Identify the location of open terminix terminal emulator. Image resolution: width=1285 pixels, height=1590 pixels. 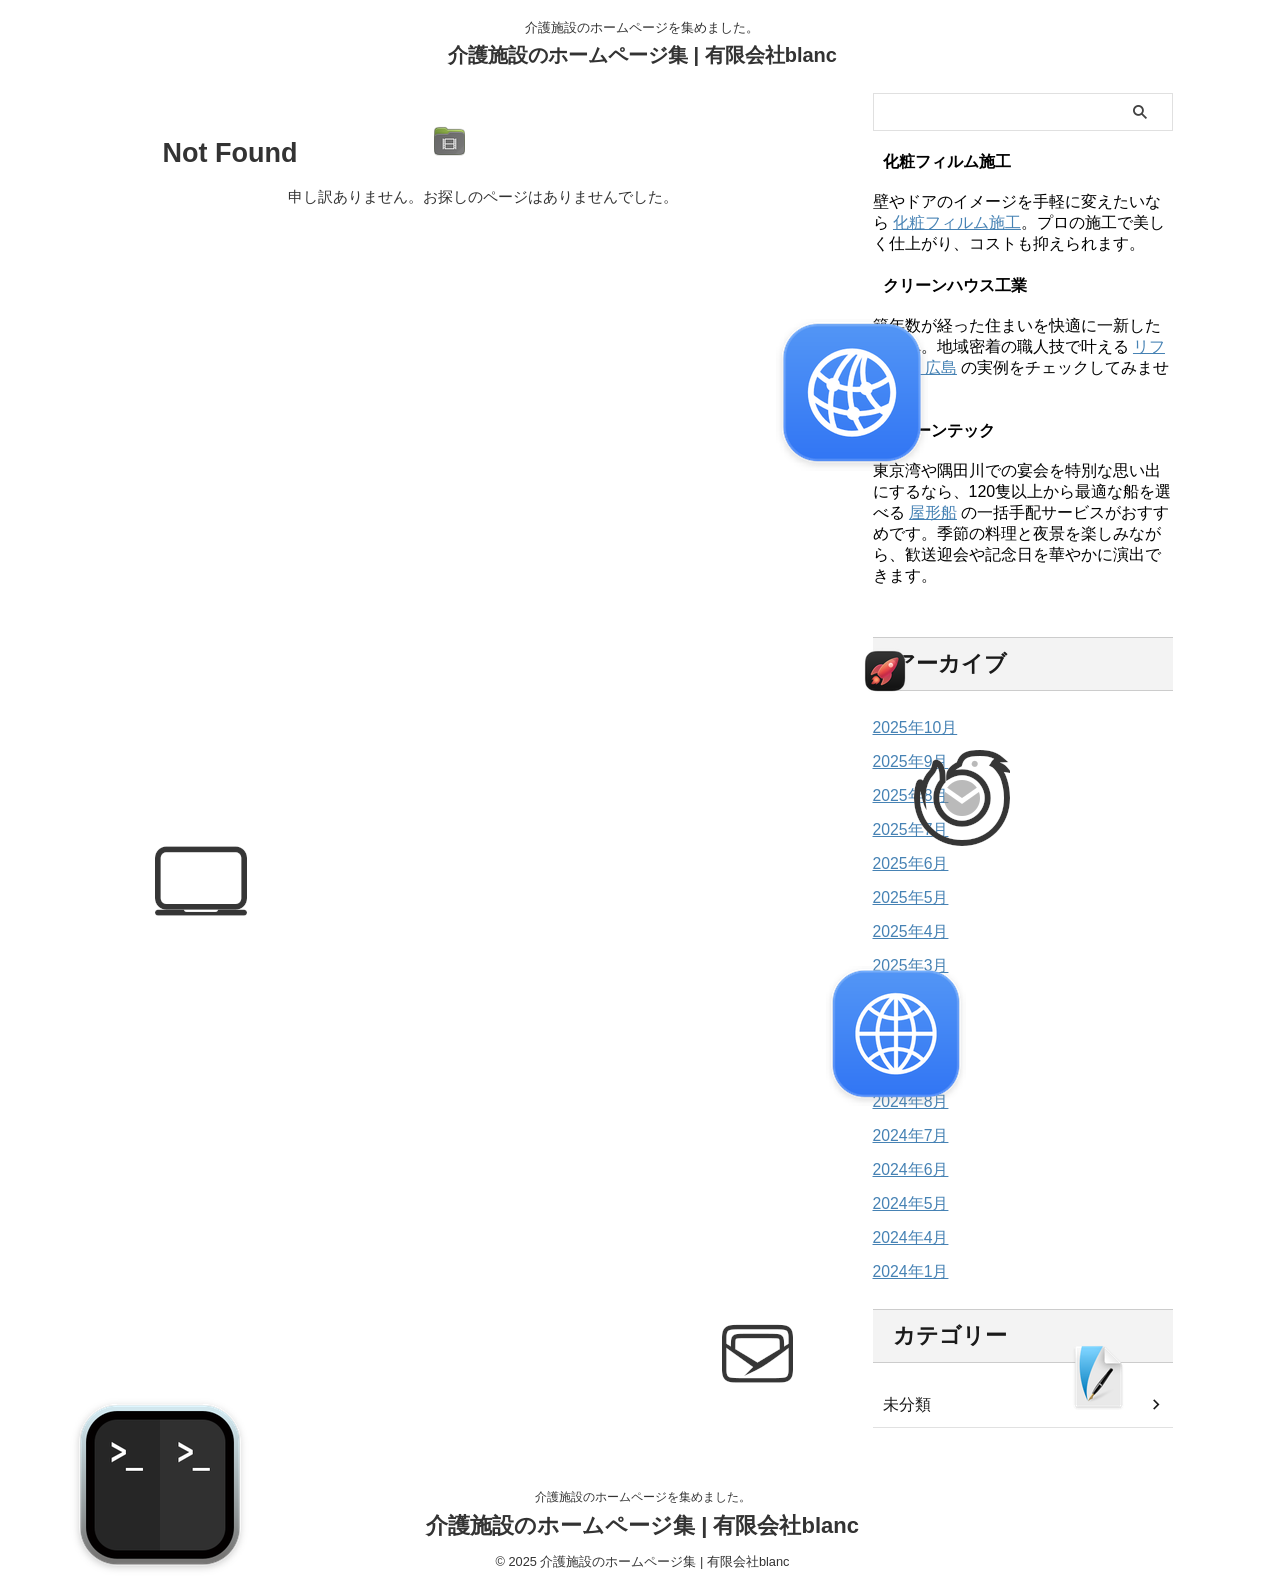
(160, 1485).